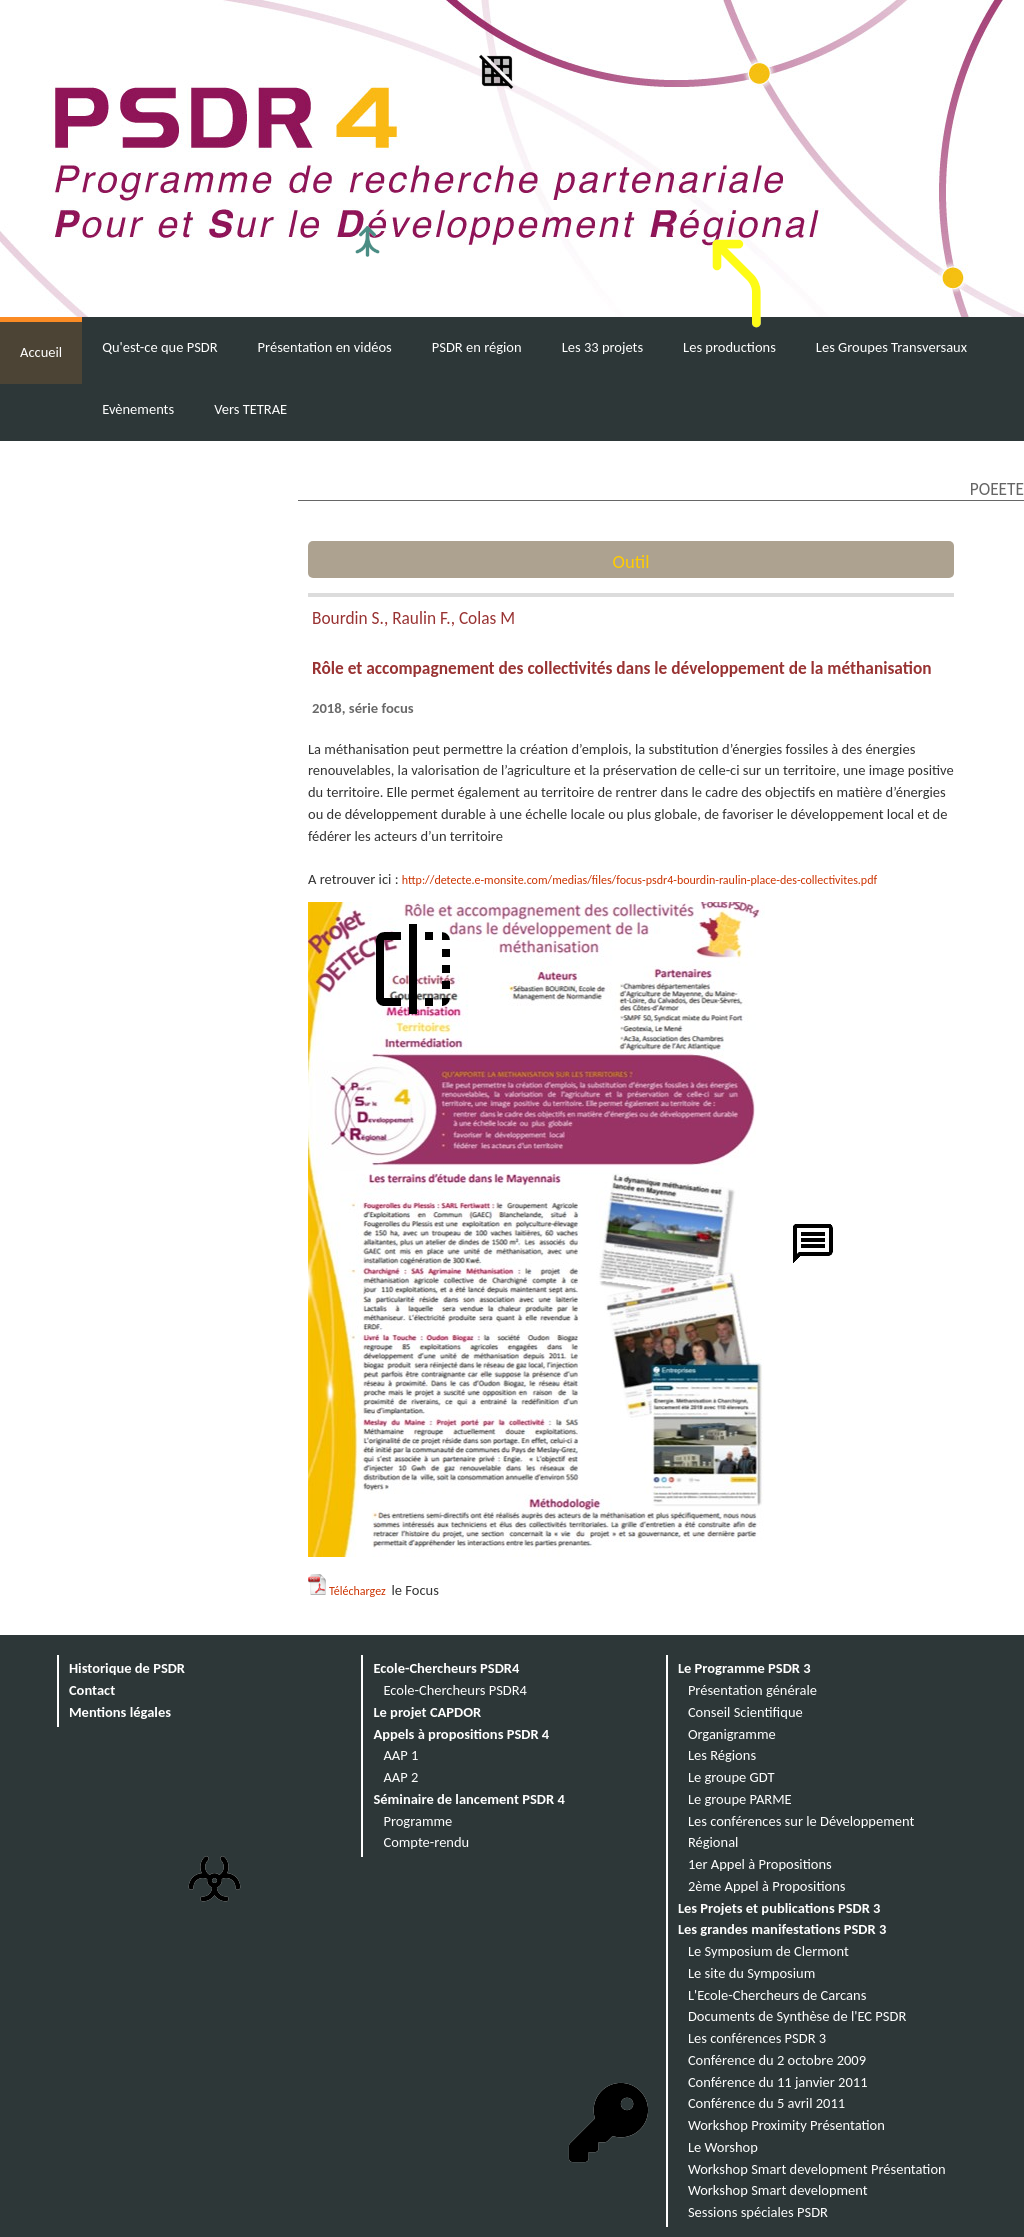 The width and height of the screenshot is (1024, 2237). Describe the element at coordinates (413, 969) in the screenshot. I see `flip image horizontally` at that location.